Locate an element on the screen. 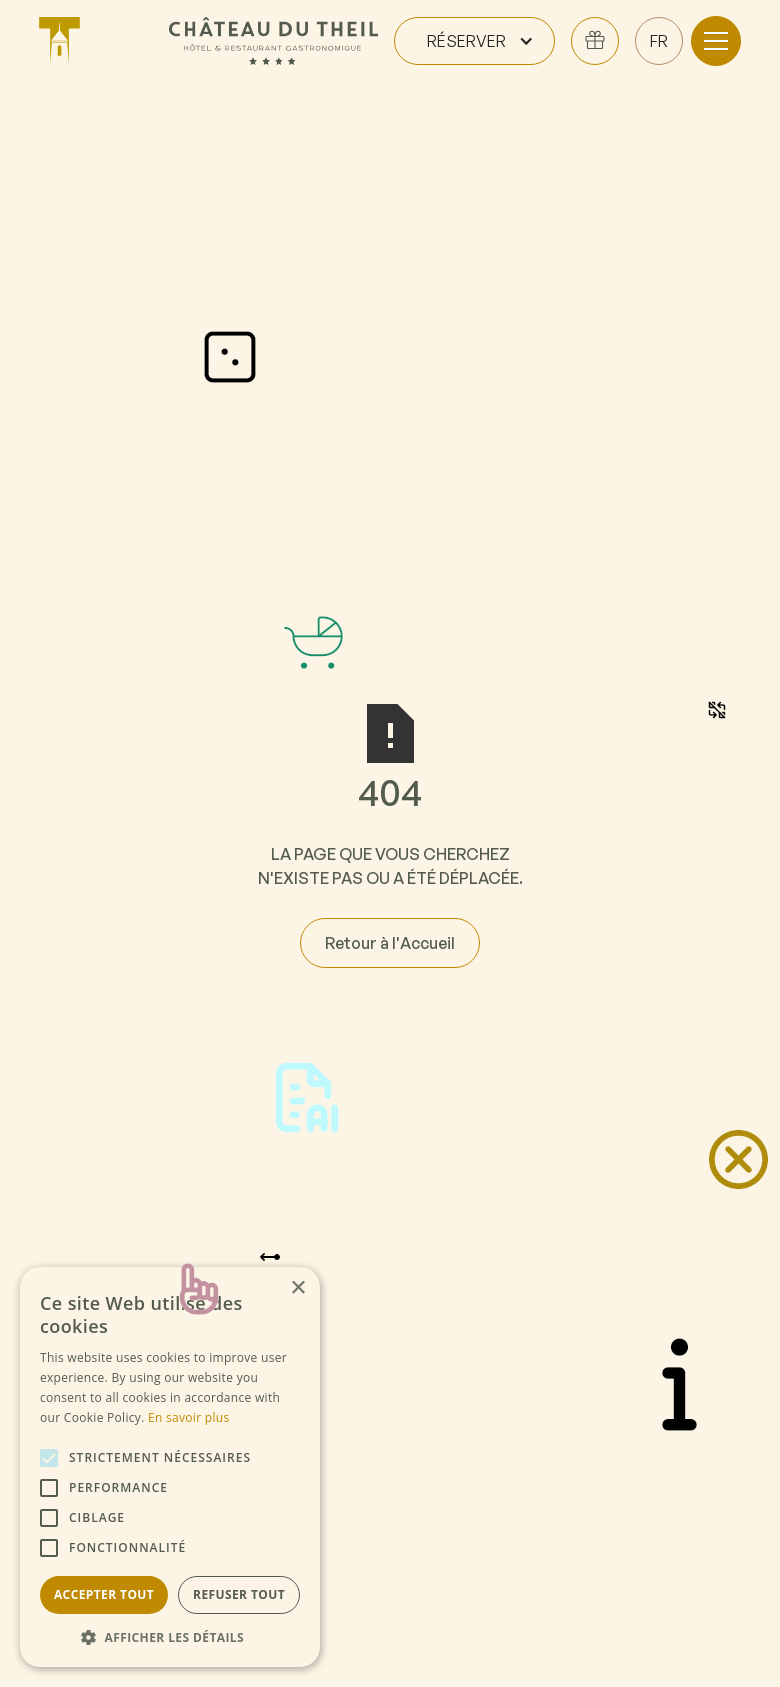 Image resolution: width=780 pixels, height=1687 pixels. view more information about this item is located at coordinates (679, 1384).